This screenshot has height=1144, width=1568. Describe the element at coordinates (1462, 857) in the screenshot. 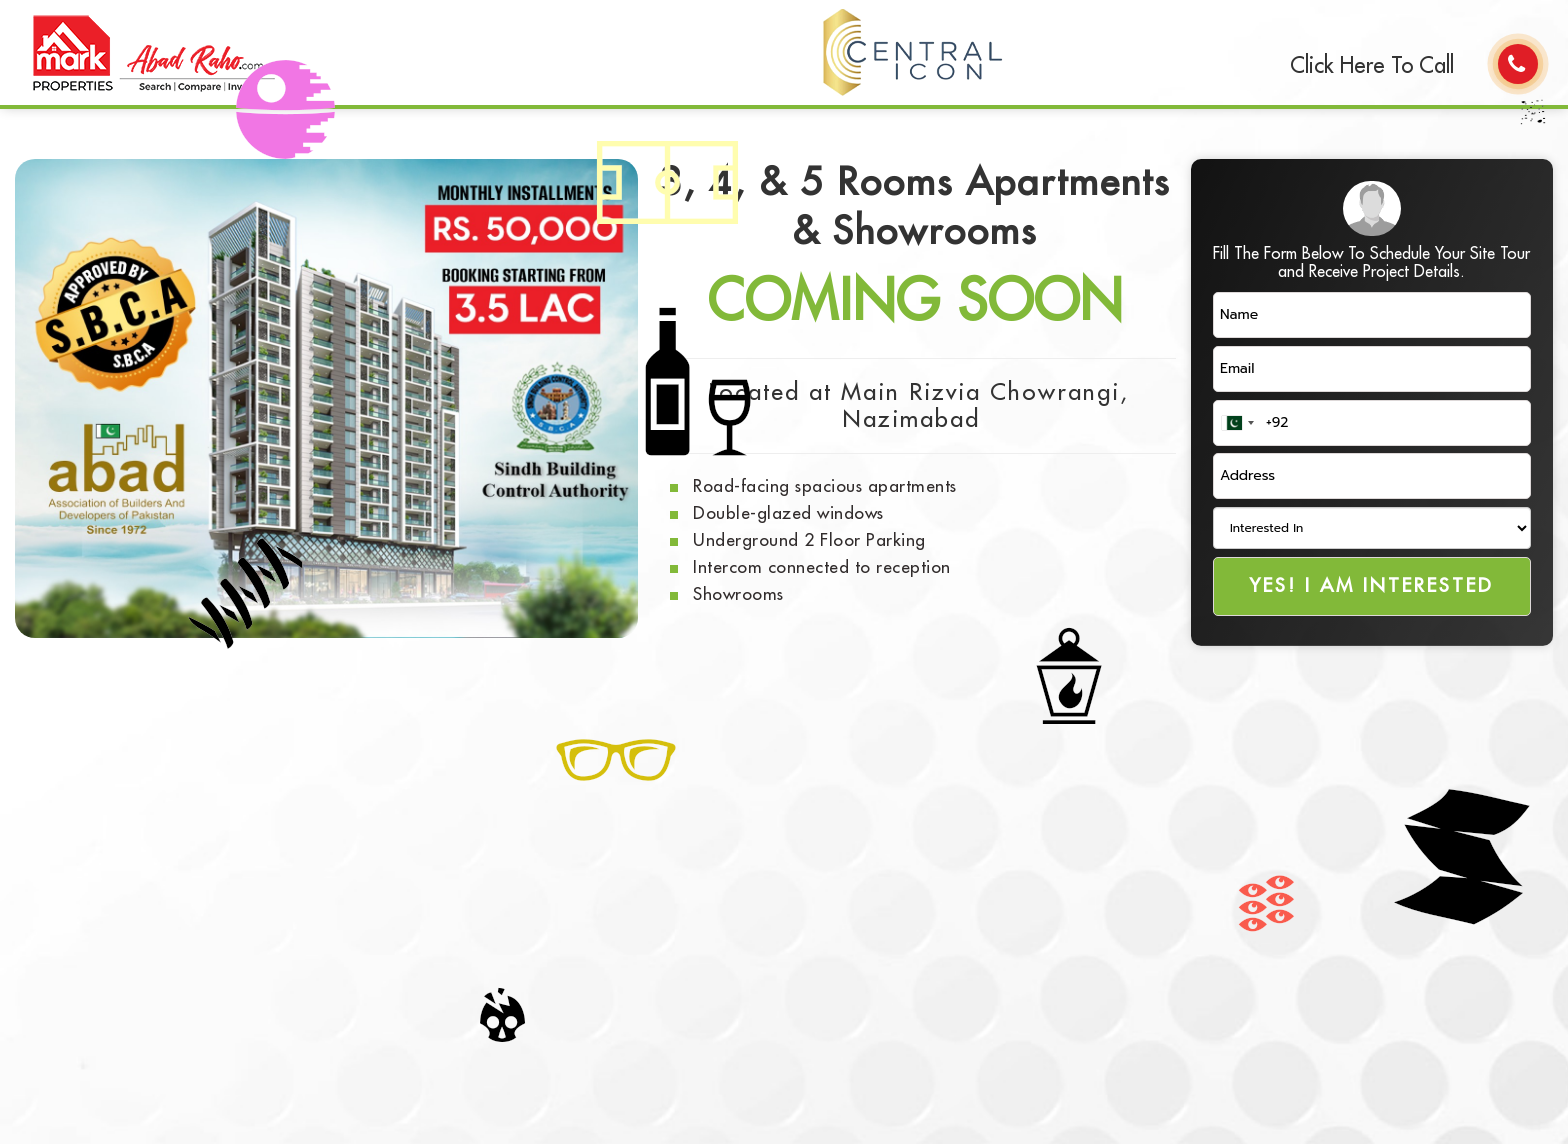

I see `view document or note` at that location.